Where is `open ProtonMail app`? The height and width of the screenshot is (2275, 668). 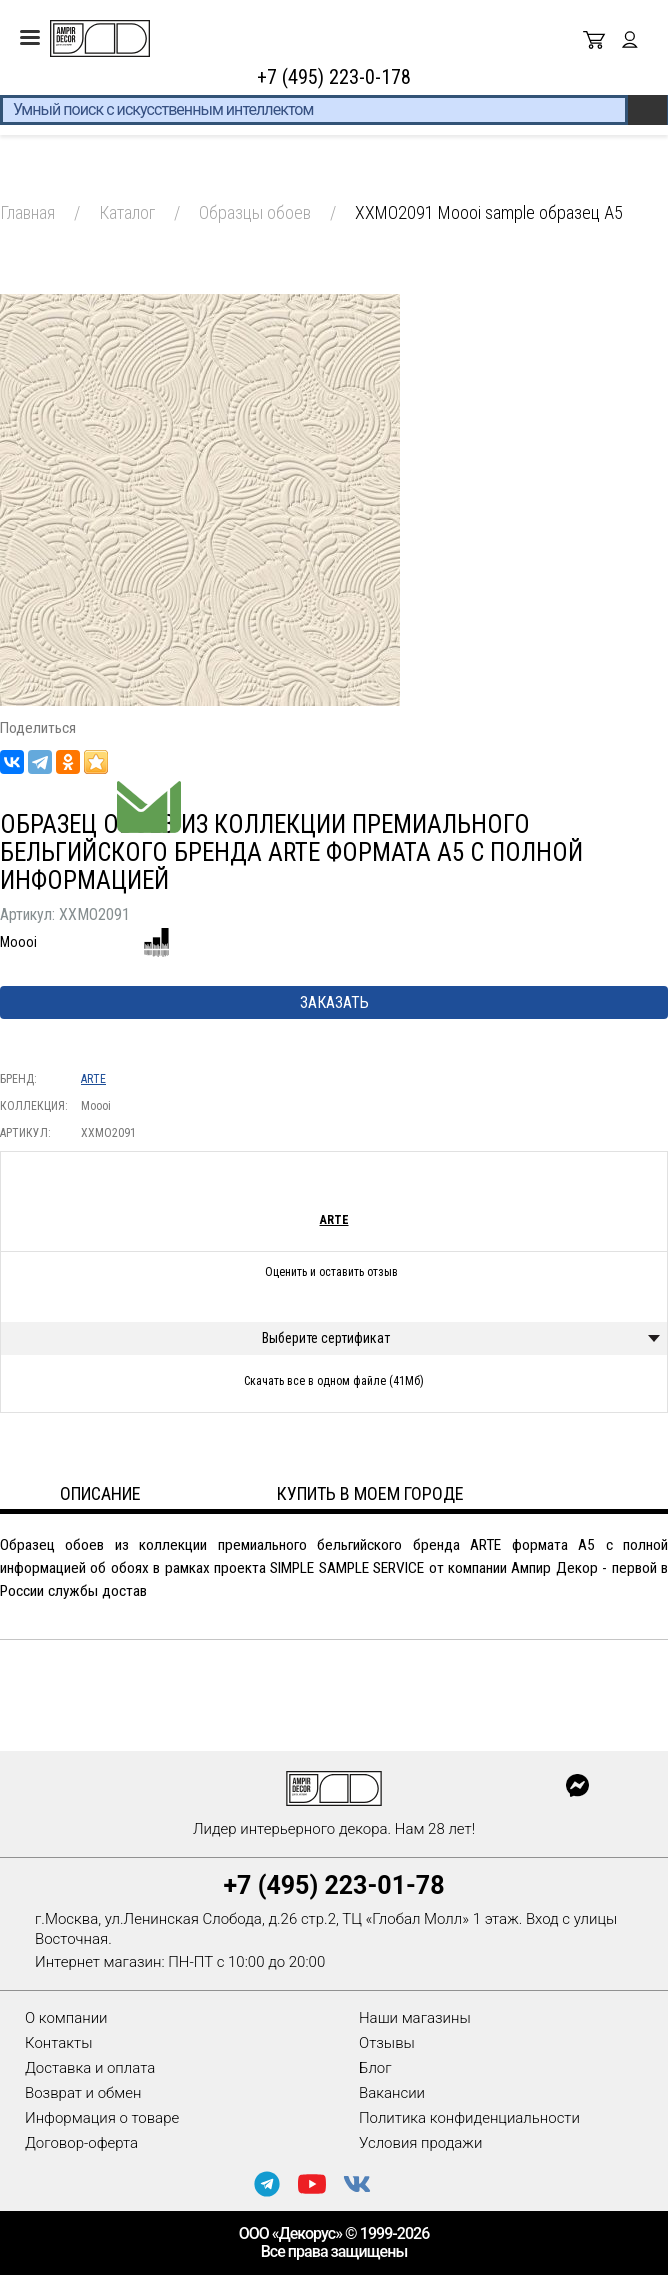
open ProtonMail app is located at coordinates (149, 807).